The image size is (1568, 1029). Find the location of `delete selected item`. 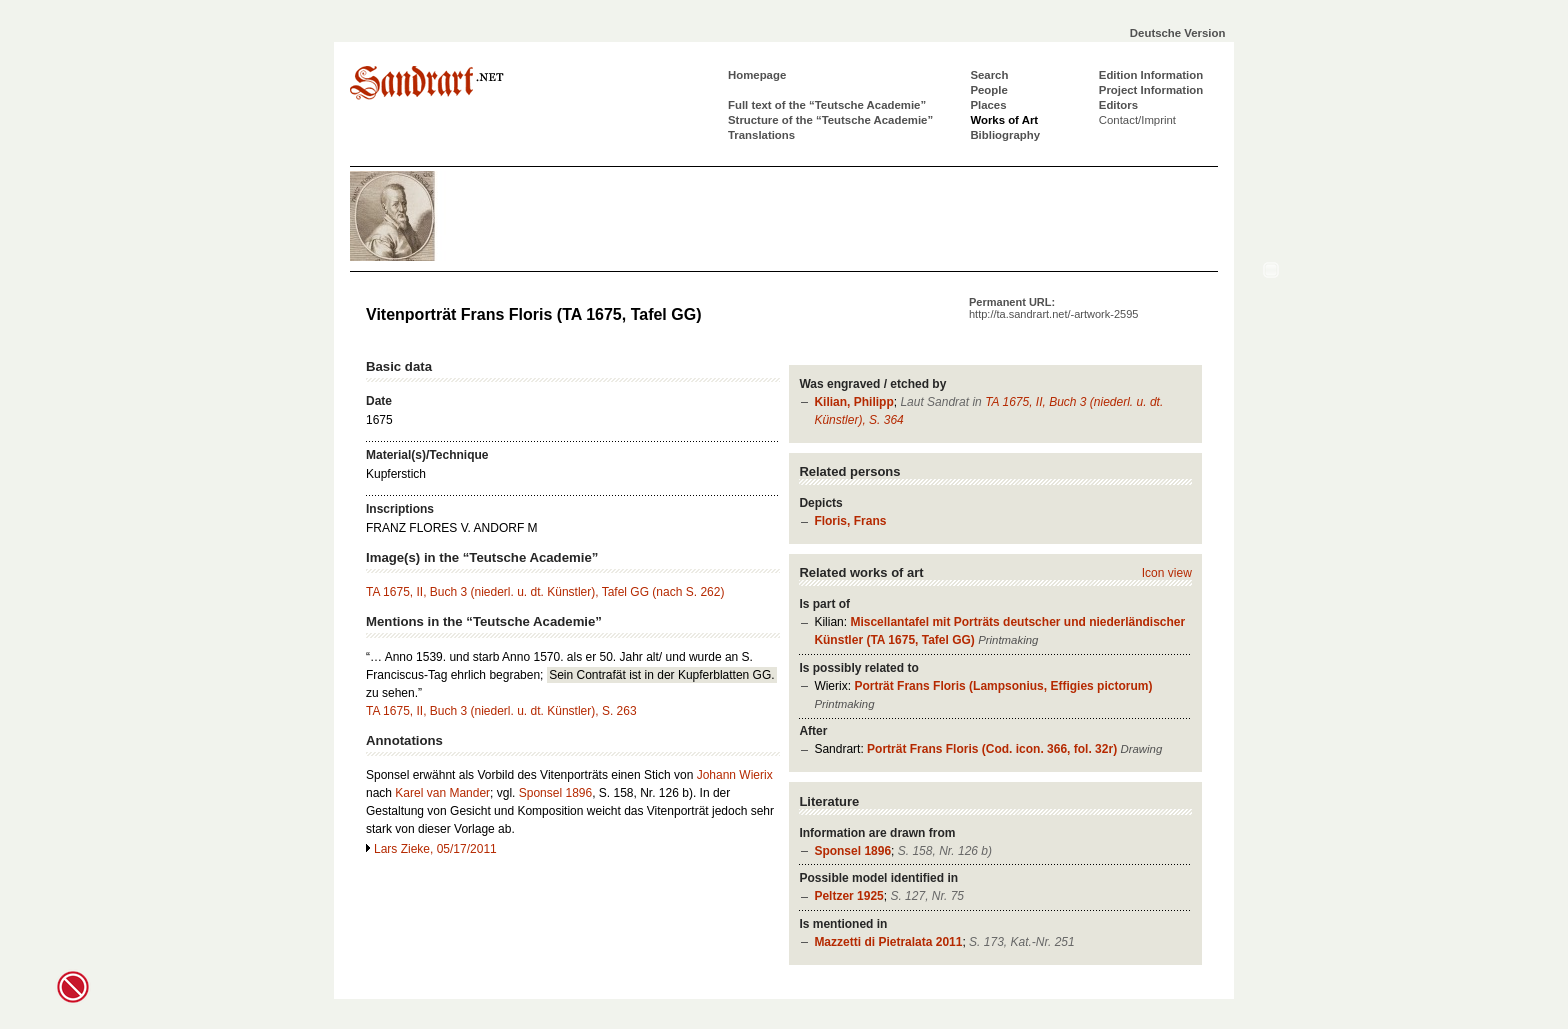

delete selected item is located at coordinates (73, 987).